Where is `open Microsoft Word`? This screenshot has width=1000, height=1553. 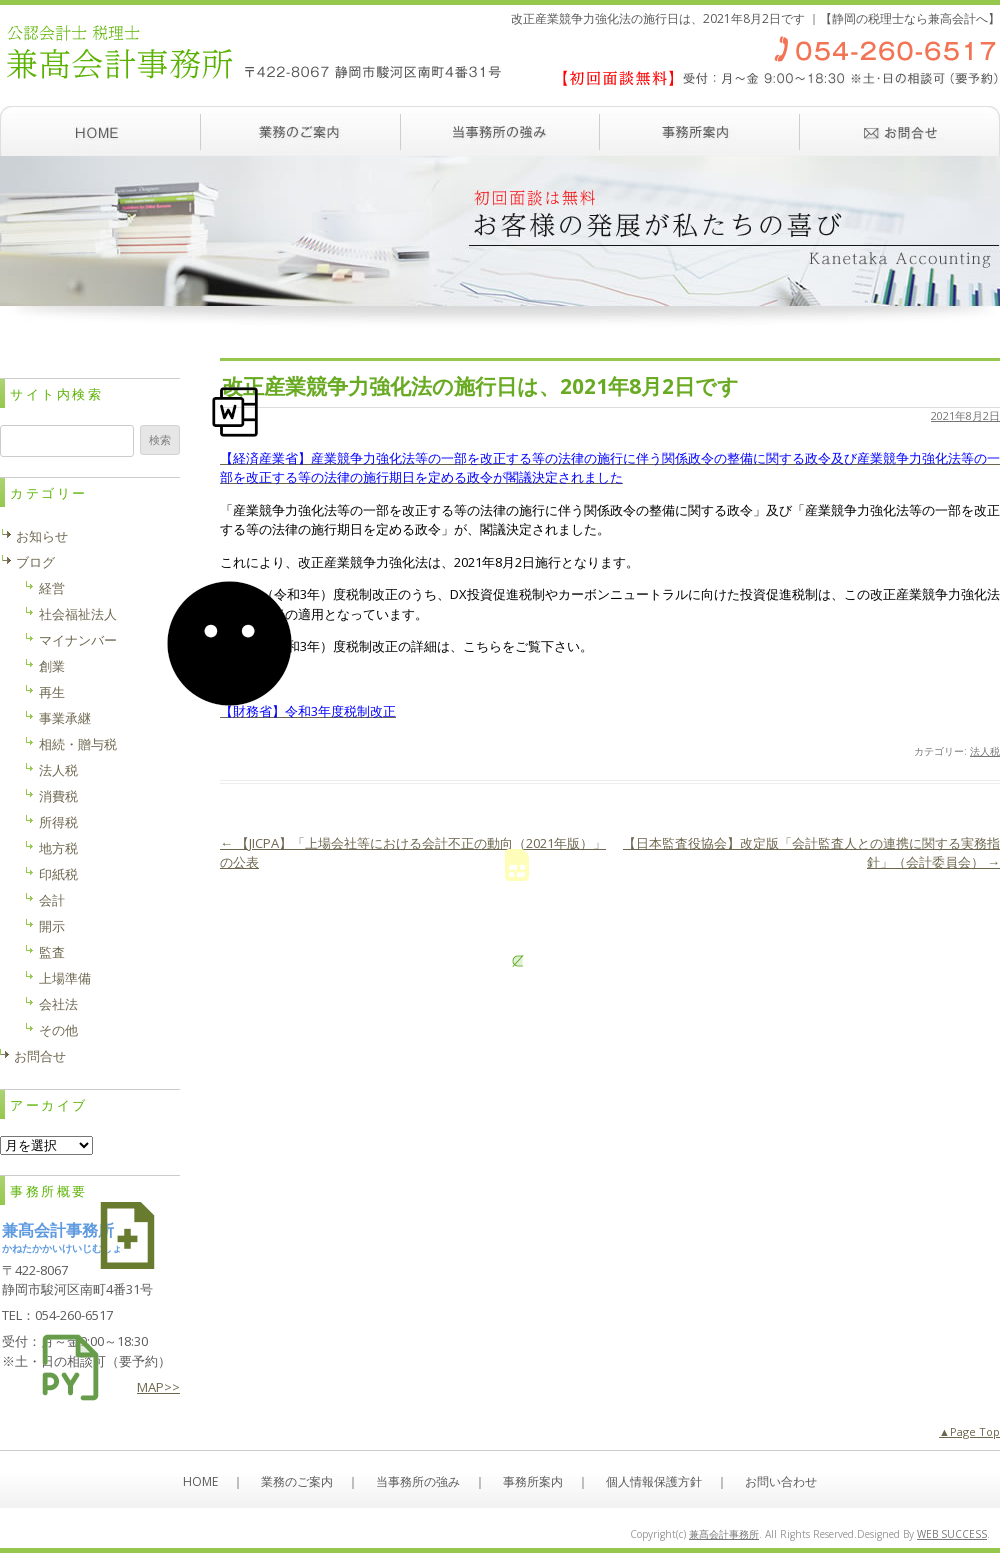 open Microsoft Word is located at coordinates (237, 412).